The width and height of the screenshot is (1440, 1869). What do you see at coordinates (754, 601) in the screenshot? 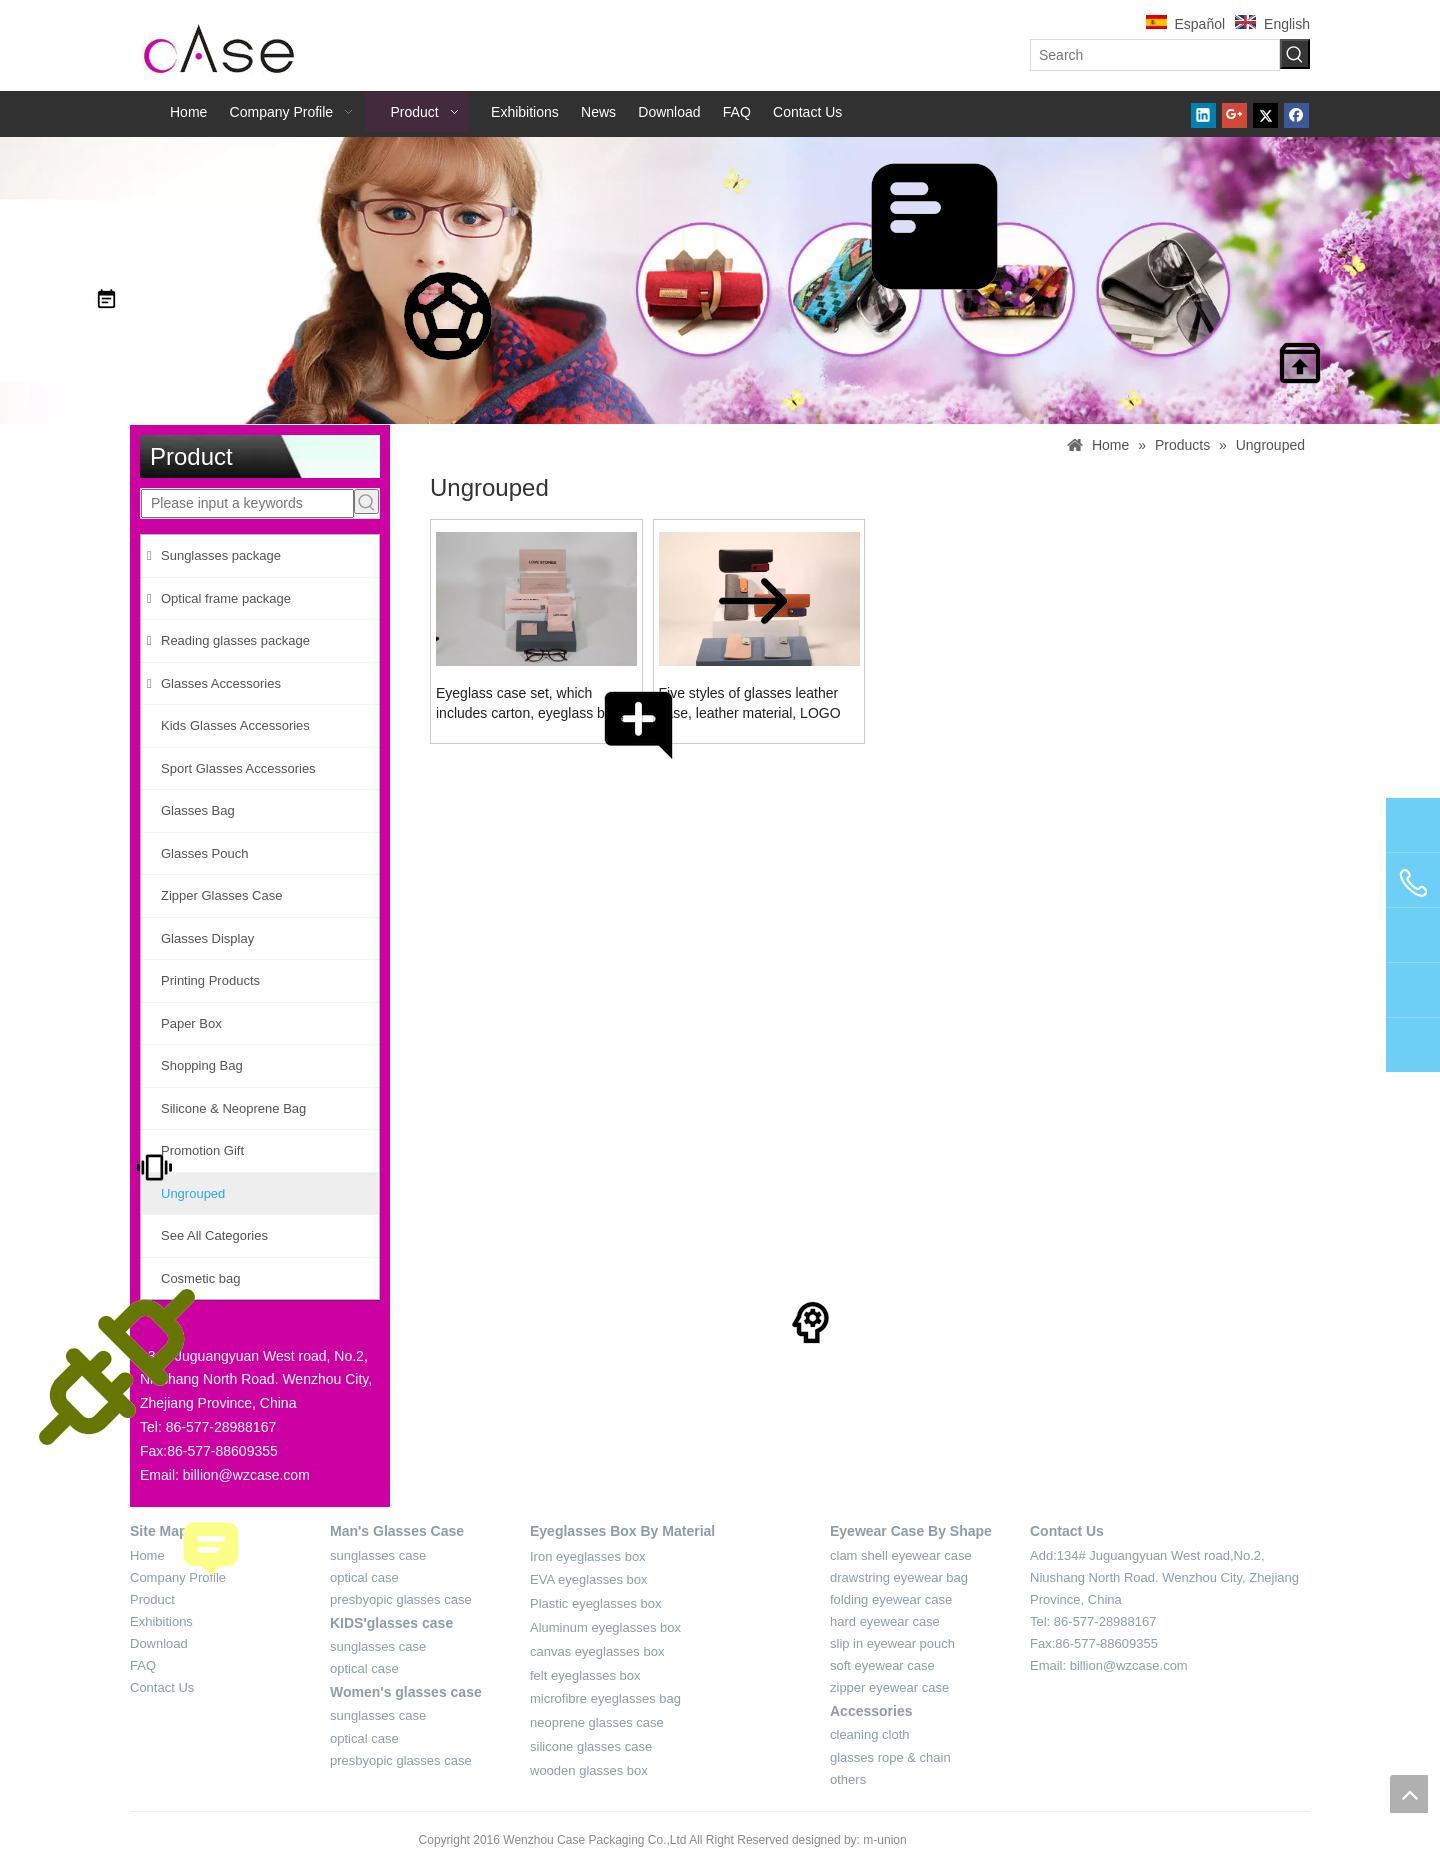
I see `navigate to the next item or screen` at bounding box center [754, 601].